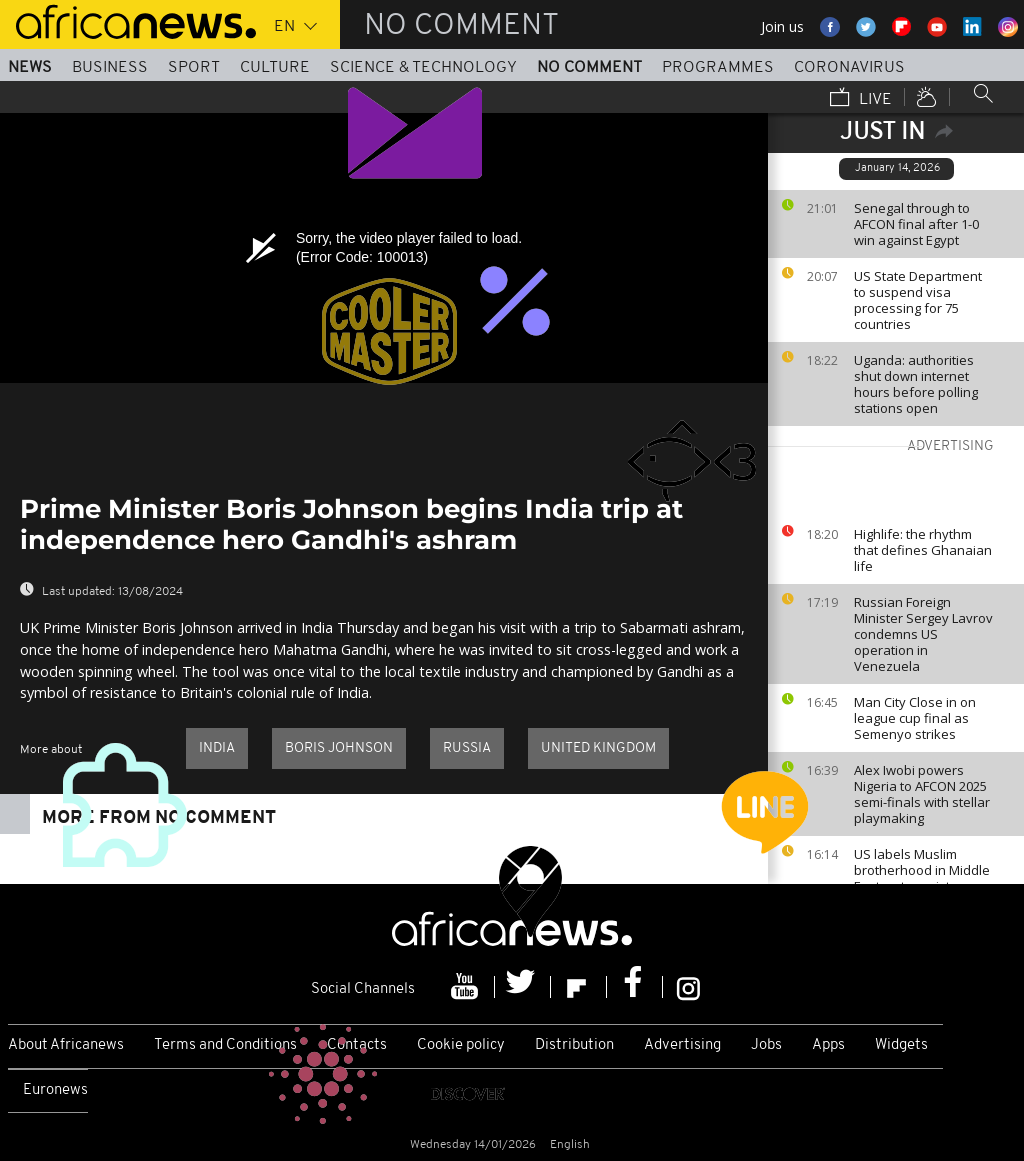 The width and height of the screenshot is (1024, 1161). Describe the element at coordinates (323, 1074) in the screenshot. I see `cardano cryptocurrency logo` at that location.